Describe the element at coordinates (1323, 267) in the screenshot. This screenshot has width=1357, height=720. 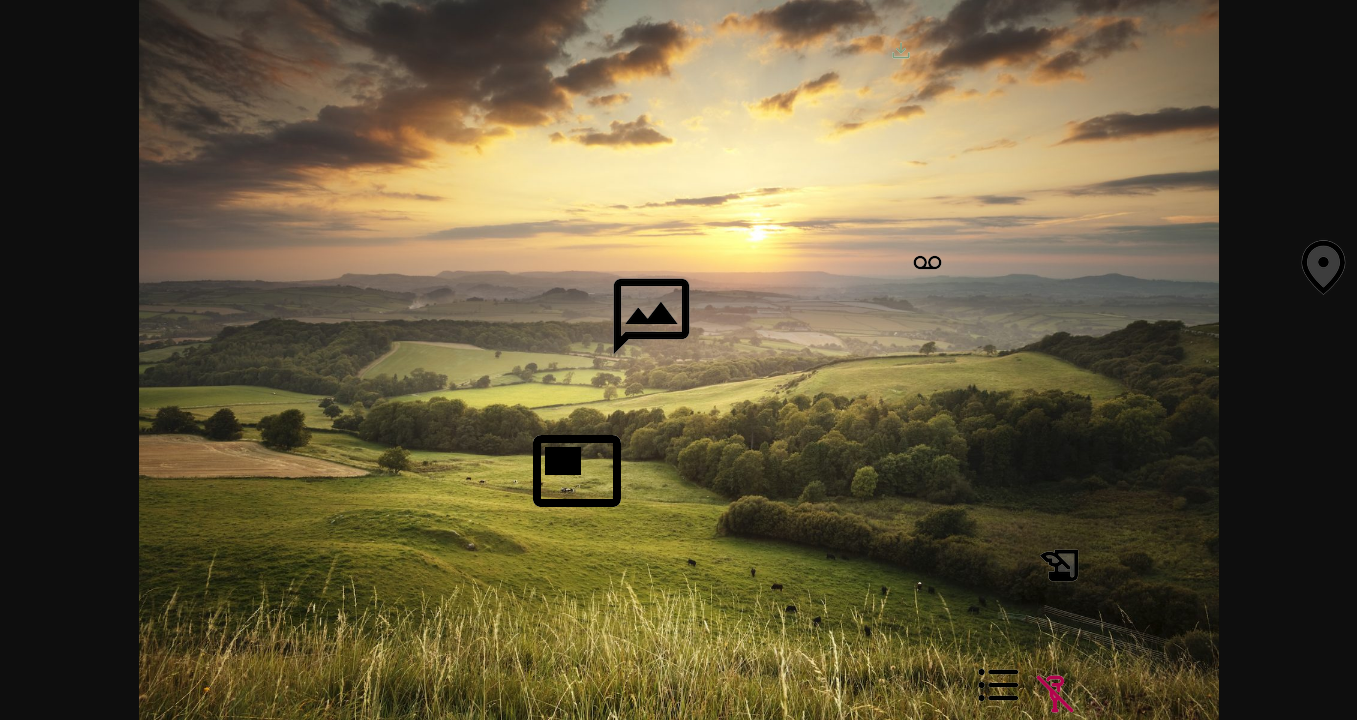
I see `view or select a location on the map` at that location.